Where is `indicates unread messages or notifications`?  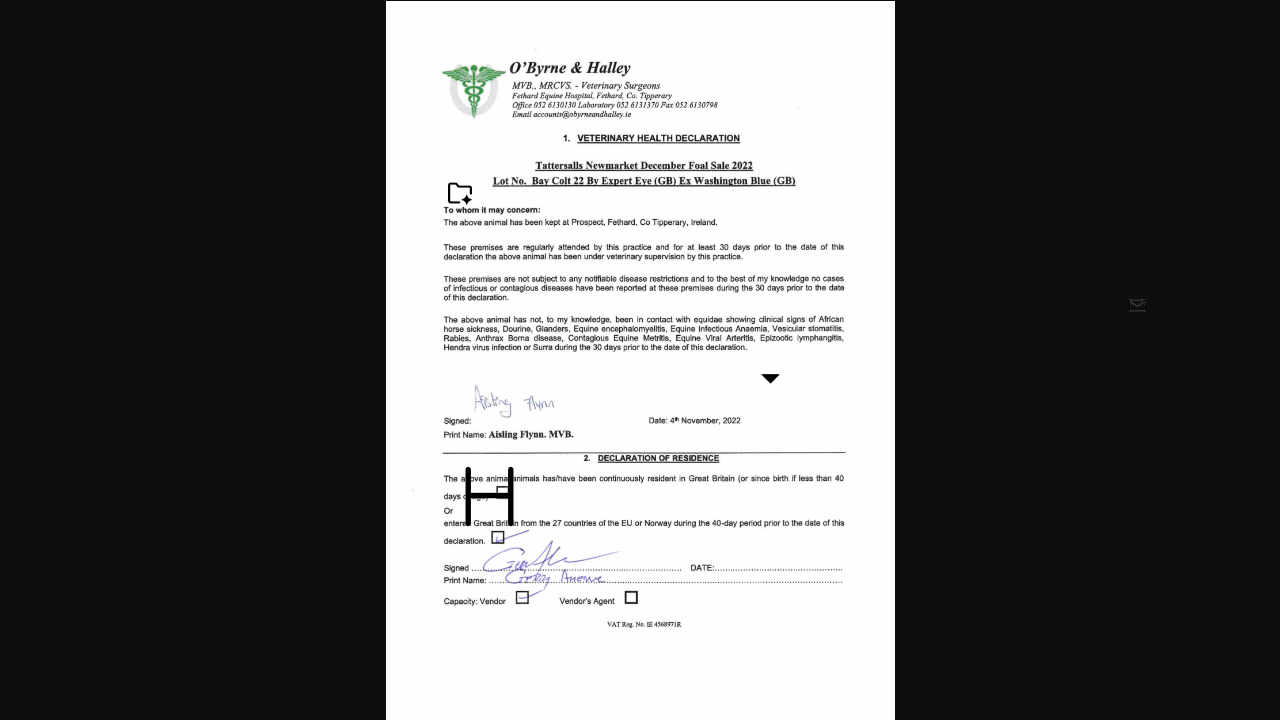 indicates unread messages or notifications is located at coordinates (1137, 305).